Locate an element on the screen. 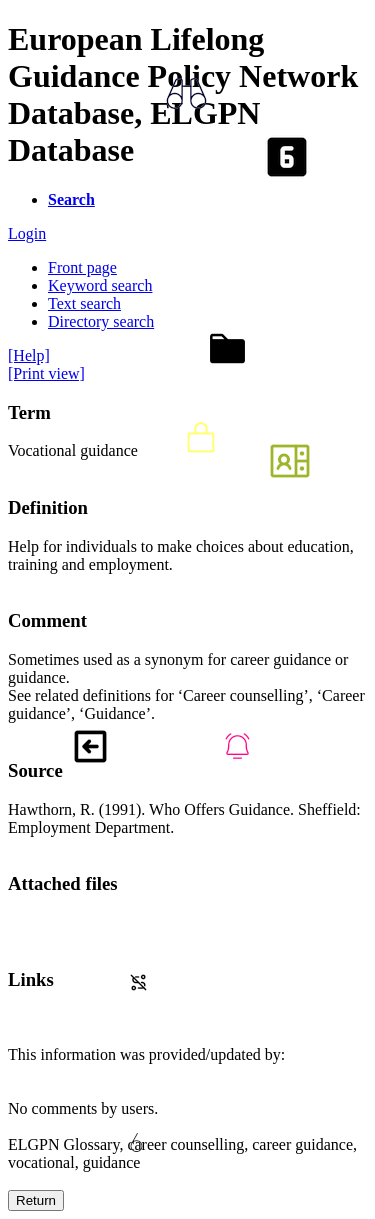  select option 6 from a numbered list is located at coordinates (287, 157).